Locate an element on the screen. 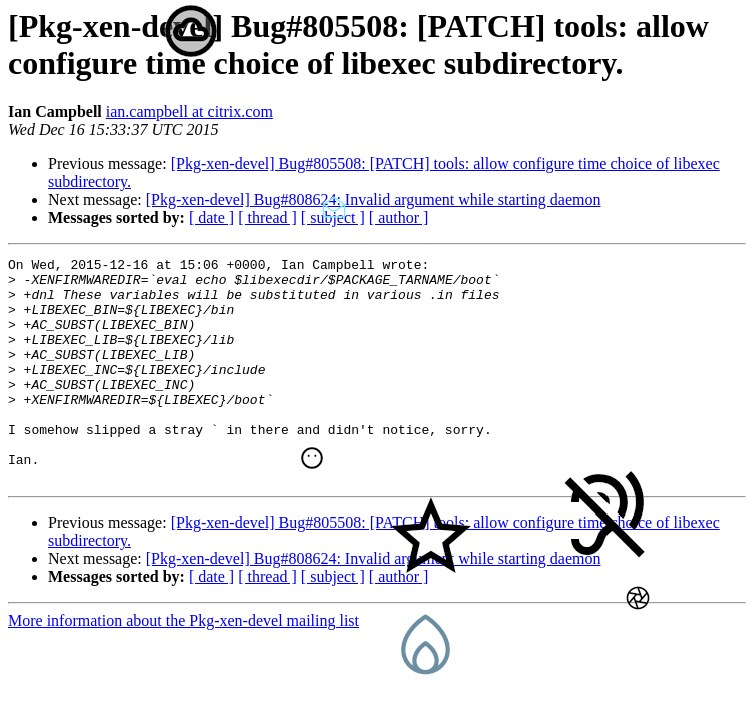  indicates a neutral or undecided mood state is located at coordinates (312, 458).